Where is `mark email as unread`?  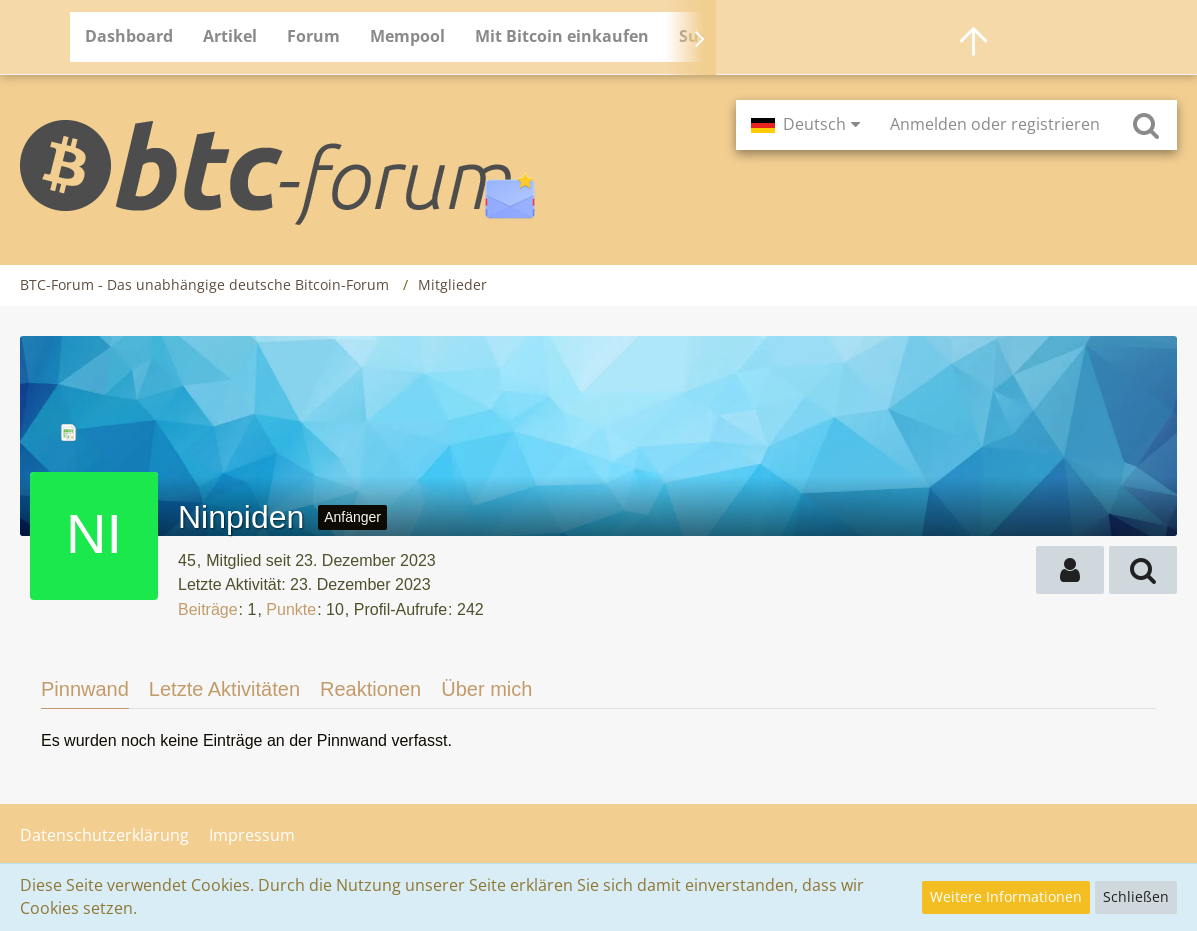
mark email as unread is located at coordinates (510, 199).